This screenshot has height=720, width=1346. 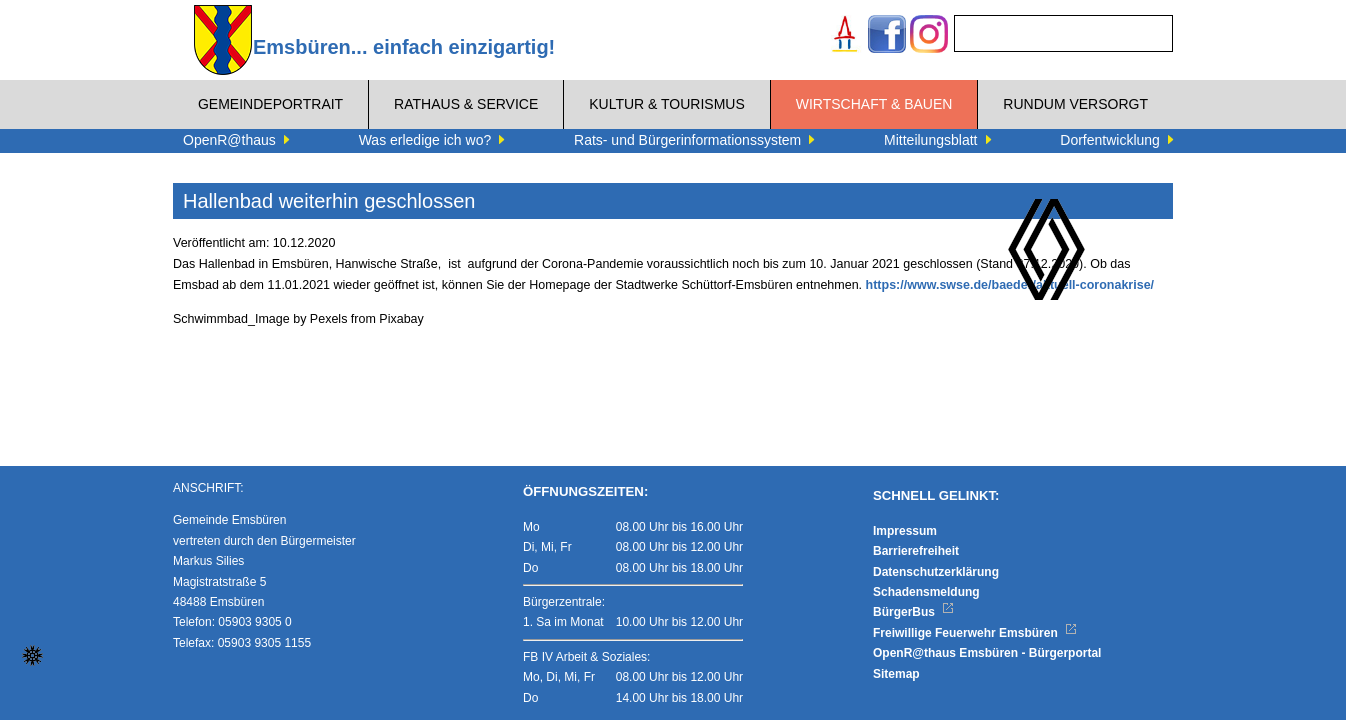 I want to click on renault brand logo, so click(x=1046, y=249).